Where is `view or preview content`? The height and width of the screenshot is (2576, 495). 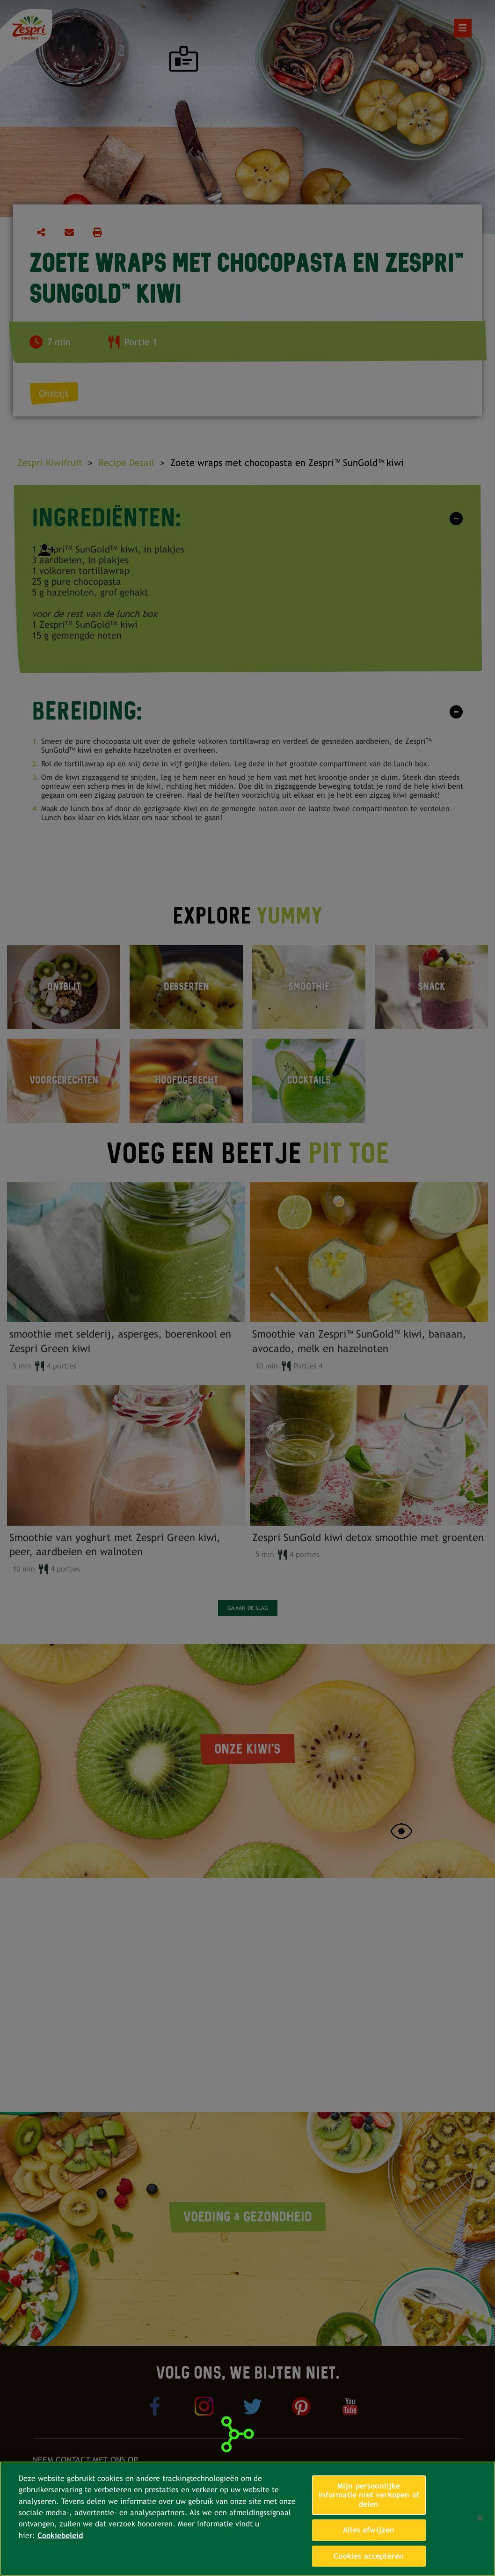 view or preview content is located at coordinates (401, 1831).